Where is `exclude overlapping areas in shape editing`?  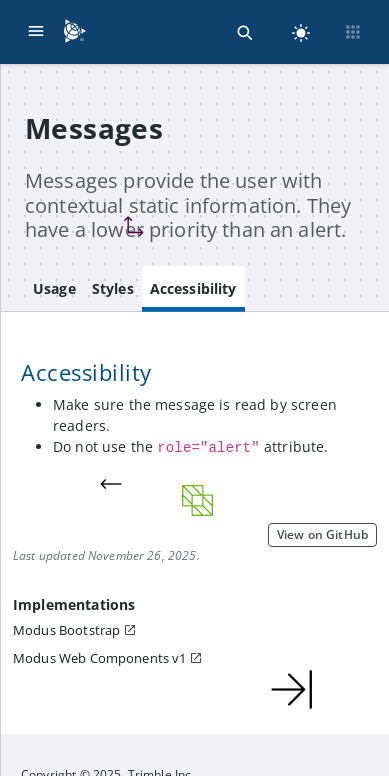 exclude overlapping areas in shape editing is located at coordinates (197, 500).